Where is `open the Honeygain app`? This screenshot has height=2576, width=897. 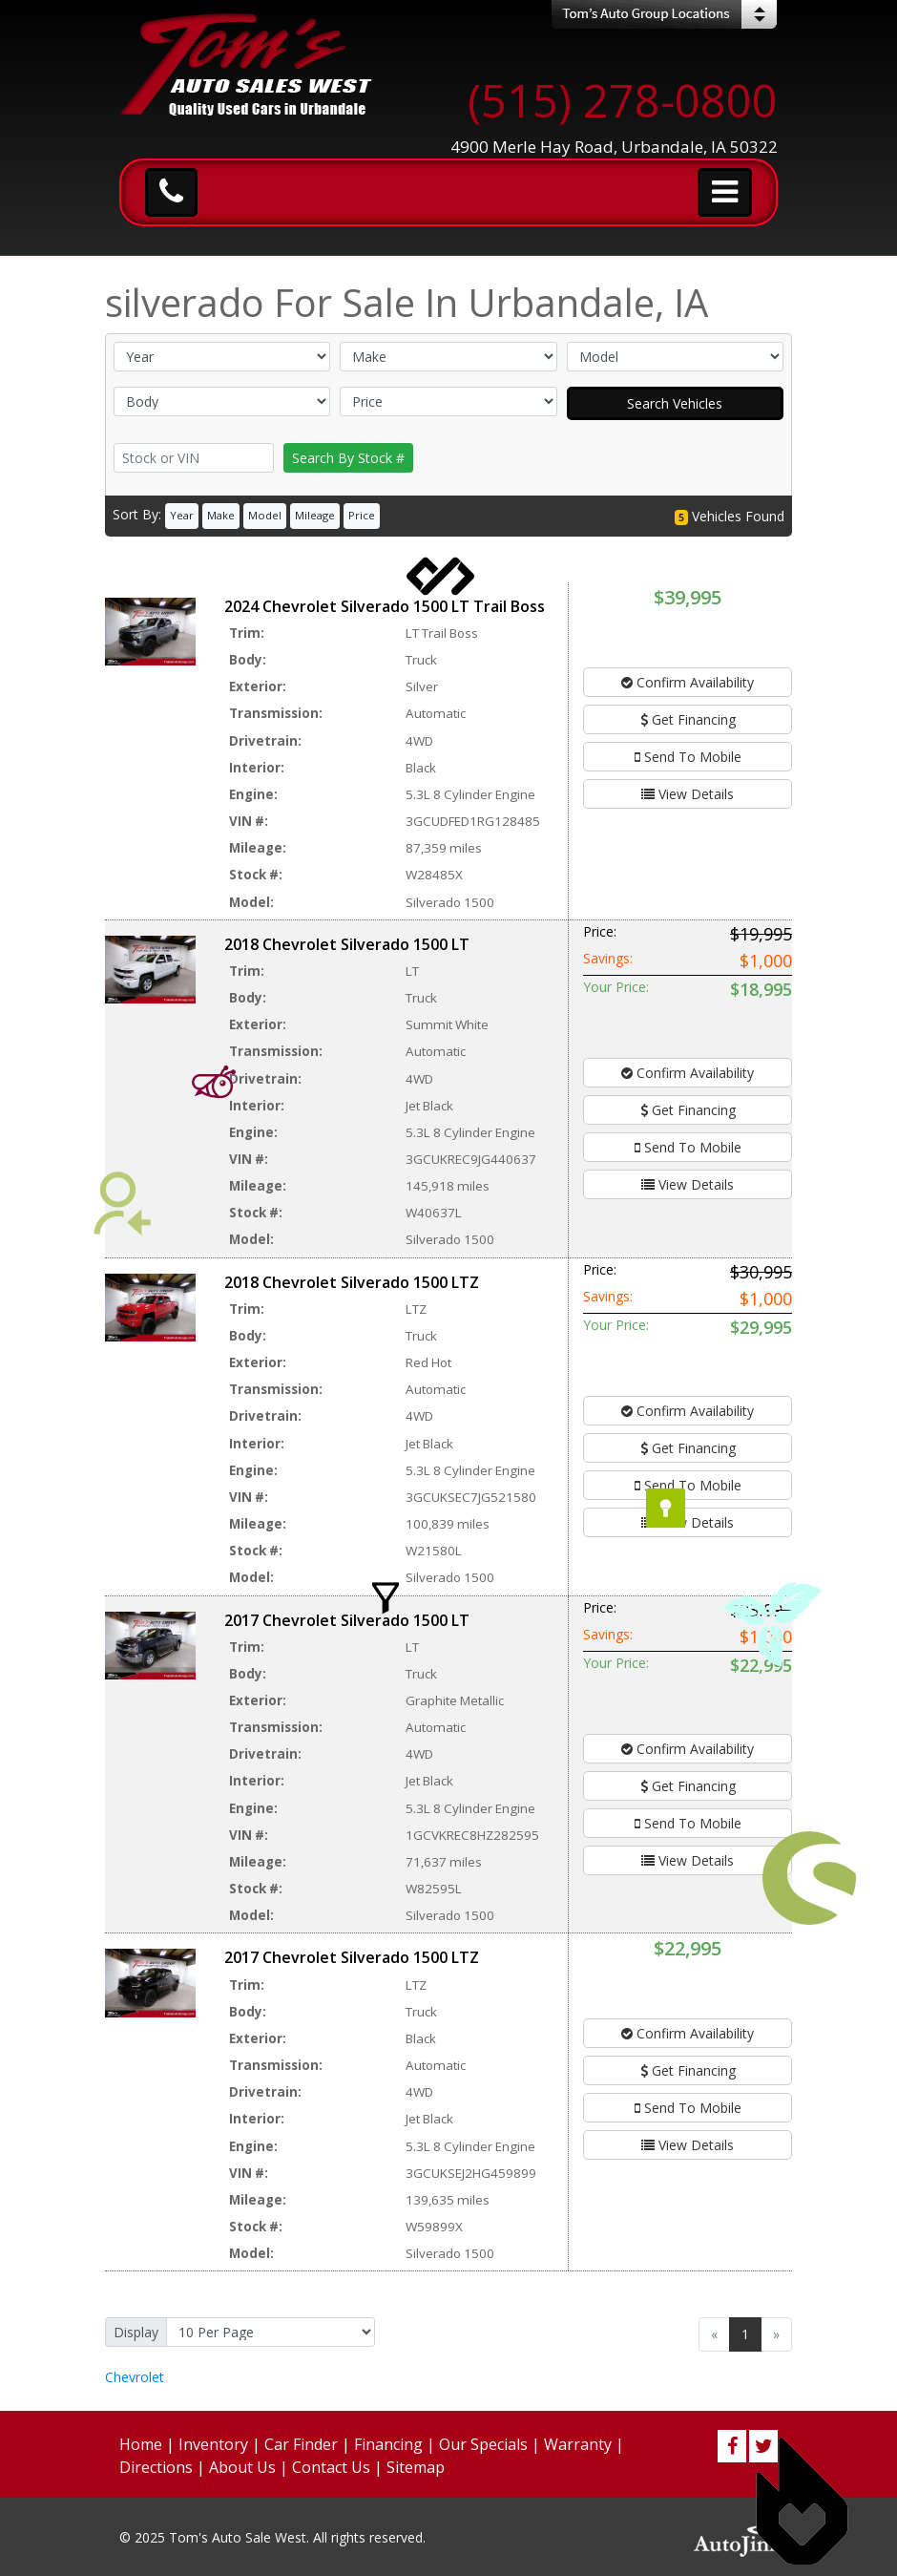 open the Honeygain app is located at coordinates (214, 1082).